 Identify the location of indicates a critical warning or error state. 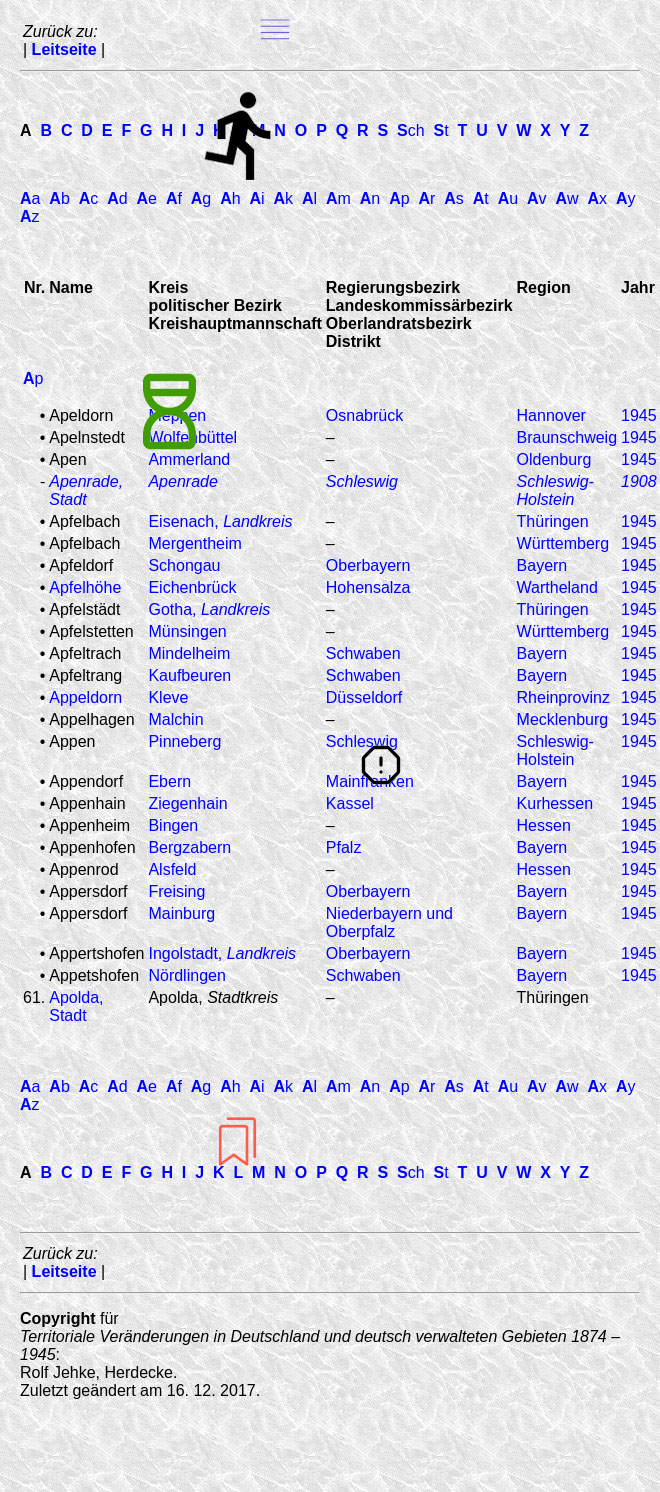
(381, 765).